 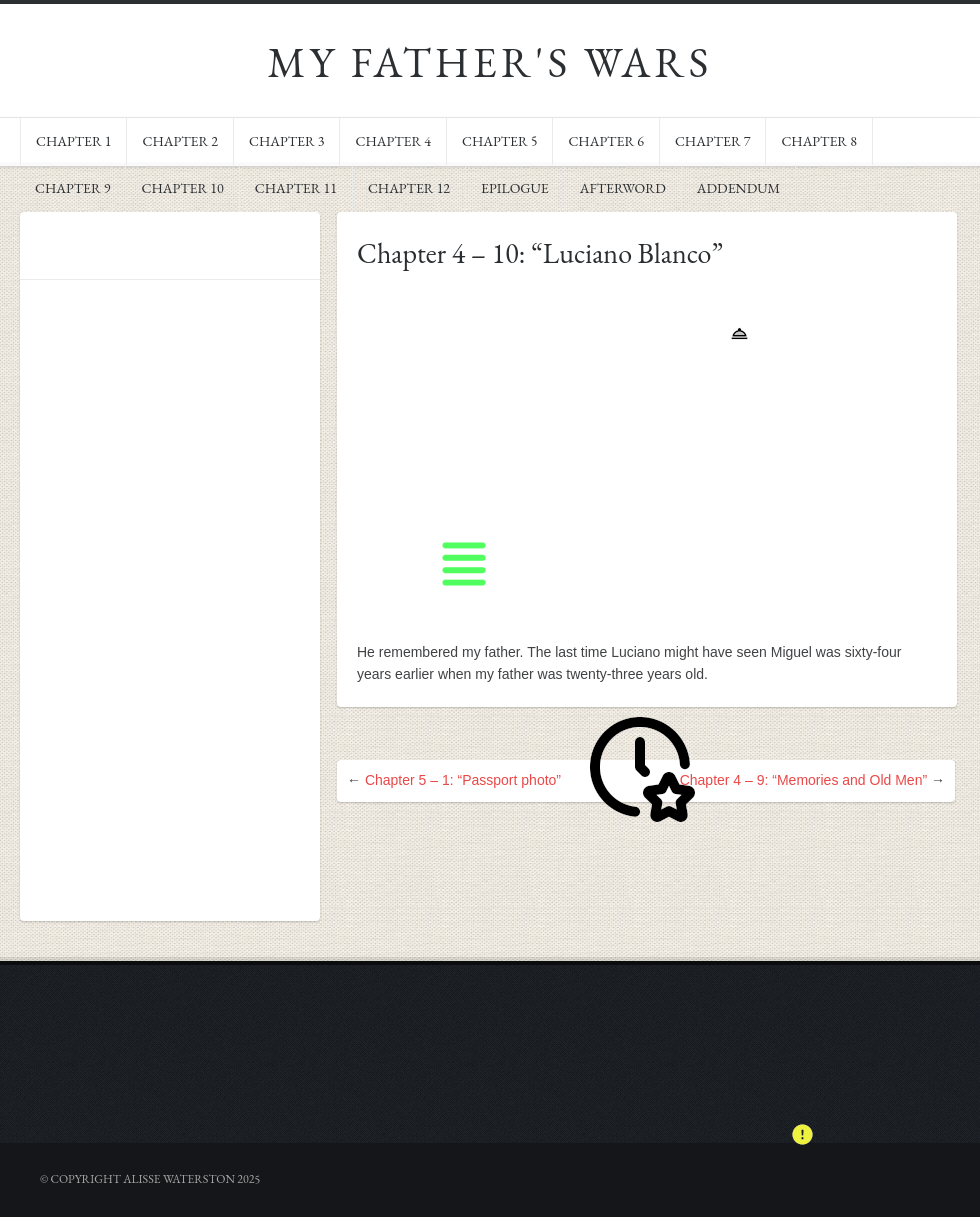 What do you see at coordinates (739, 333) in the screenshot?
I see `request room service or hotel amenities` at bounding box center [739, 333].